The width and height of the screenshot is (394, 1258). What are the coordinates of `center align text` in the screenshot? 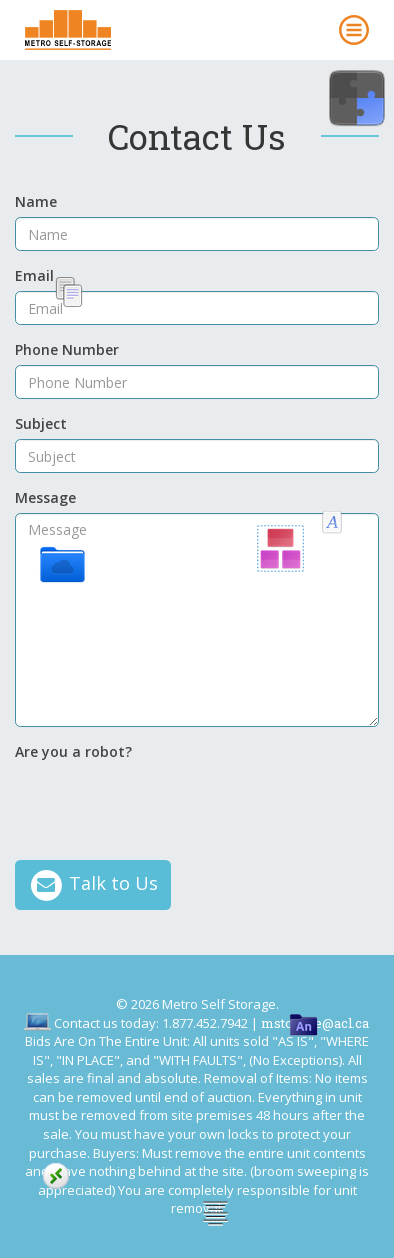 It's located at (215, 1213).